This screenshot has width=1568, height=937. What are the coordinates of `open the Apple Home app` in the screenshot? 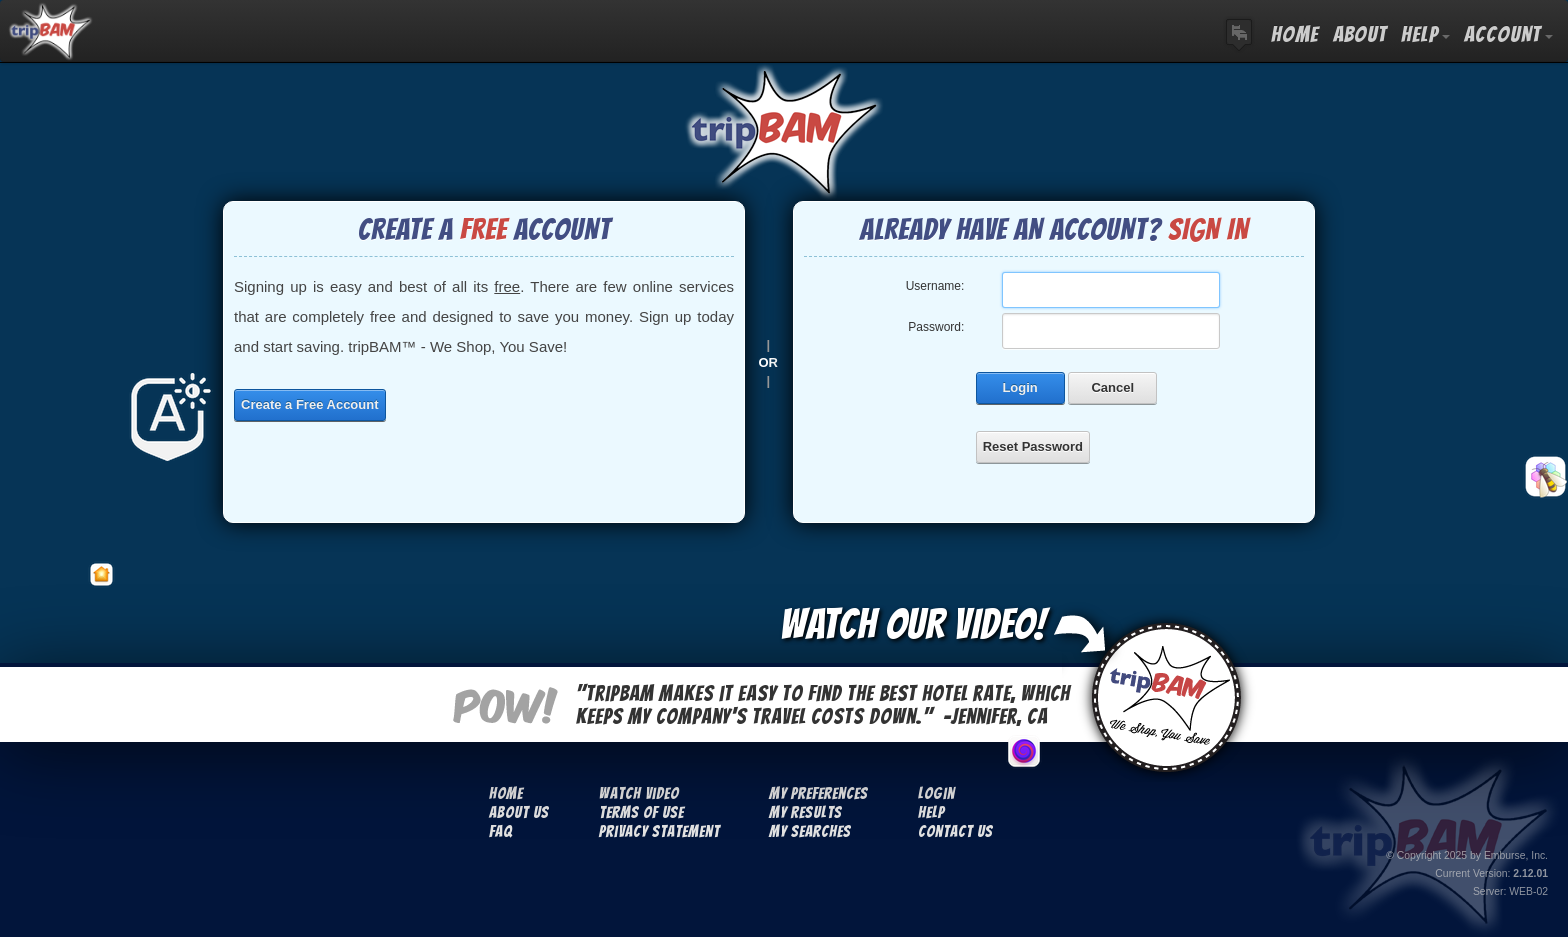 It's located at (101, 574).